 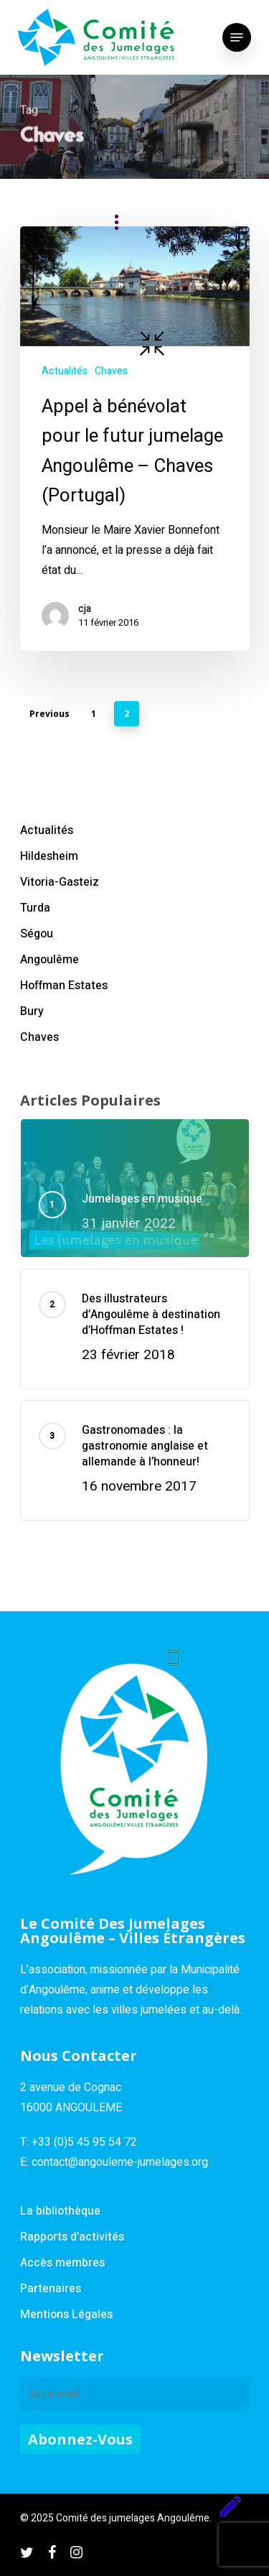 I want to click on access more options or actions, so click(x=116, y=222).